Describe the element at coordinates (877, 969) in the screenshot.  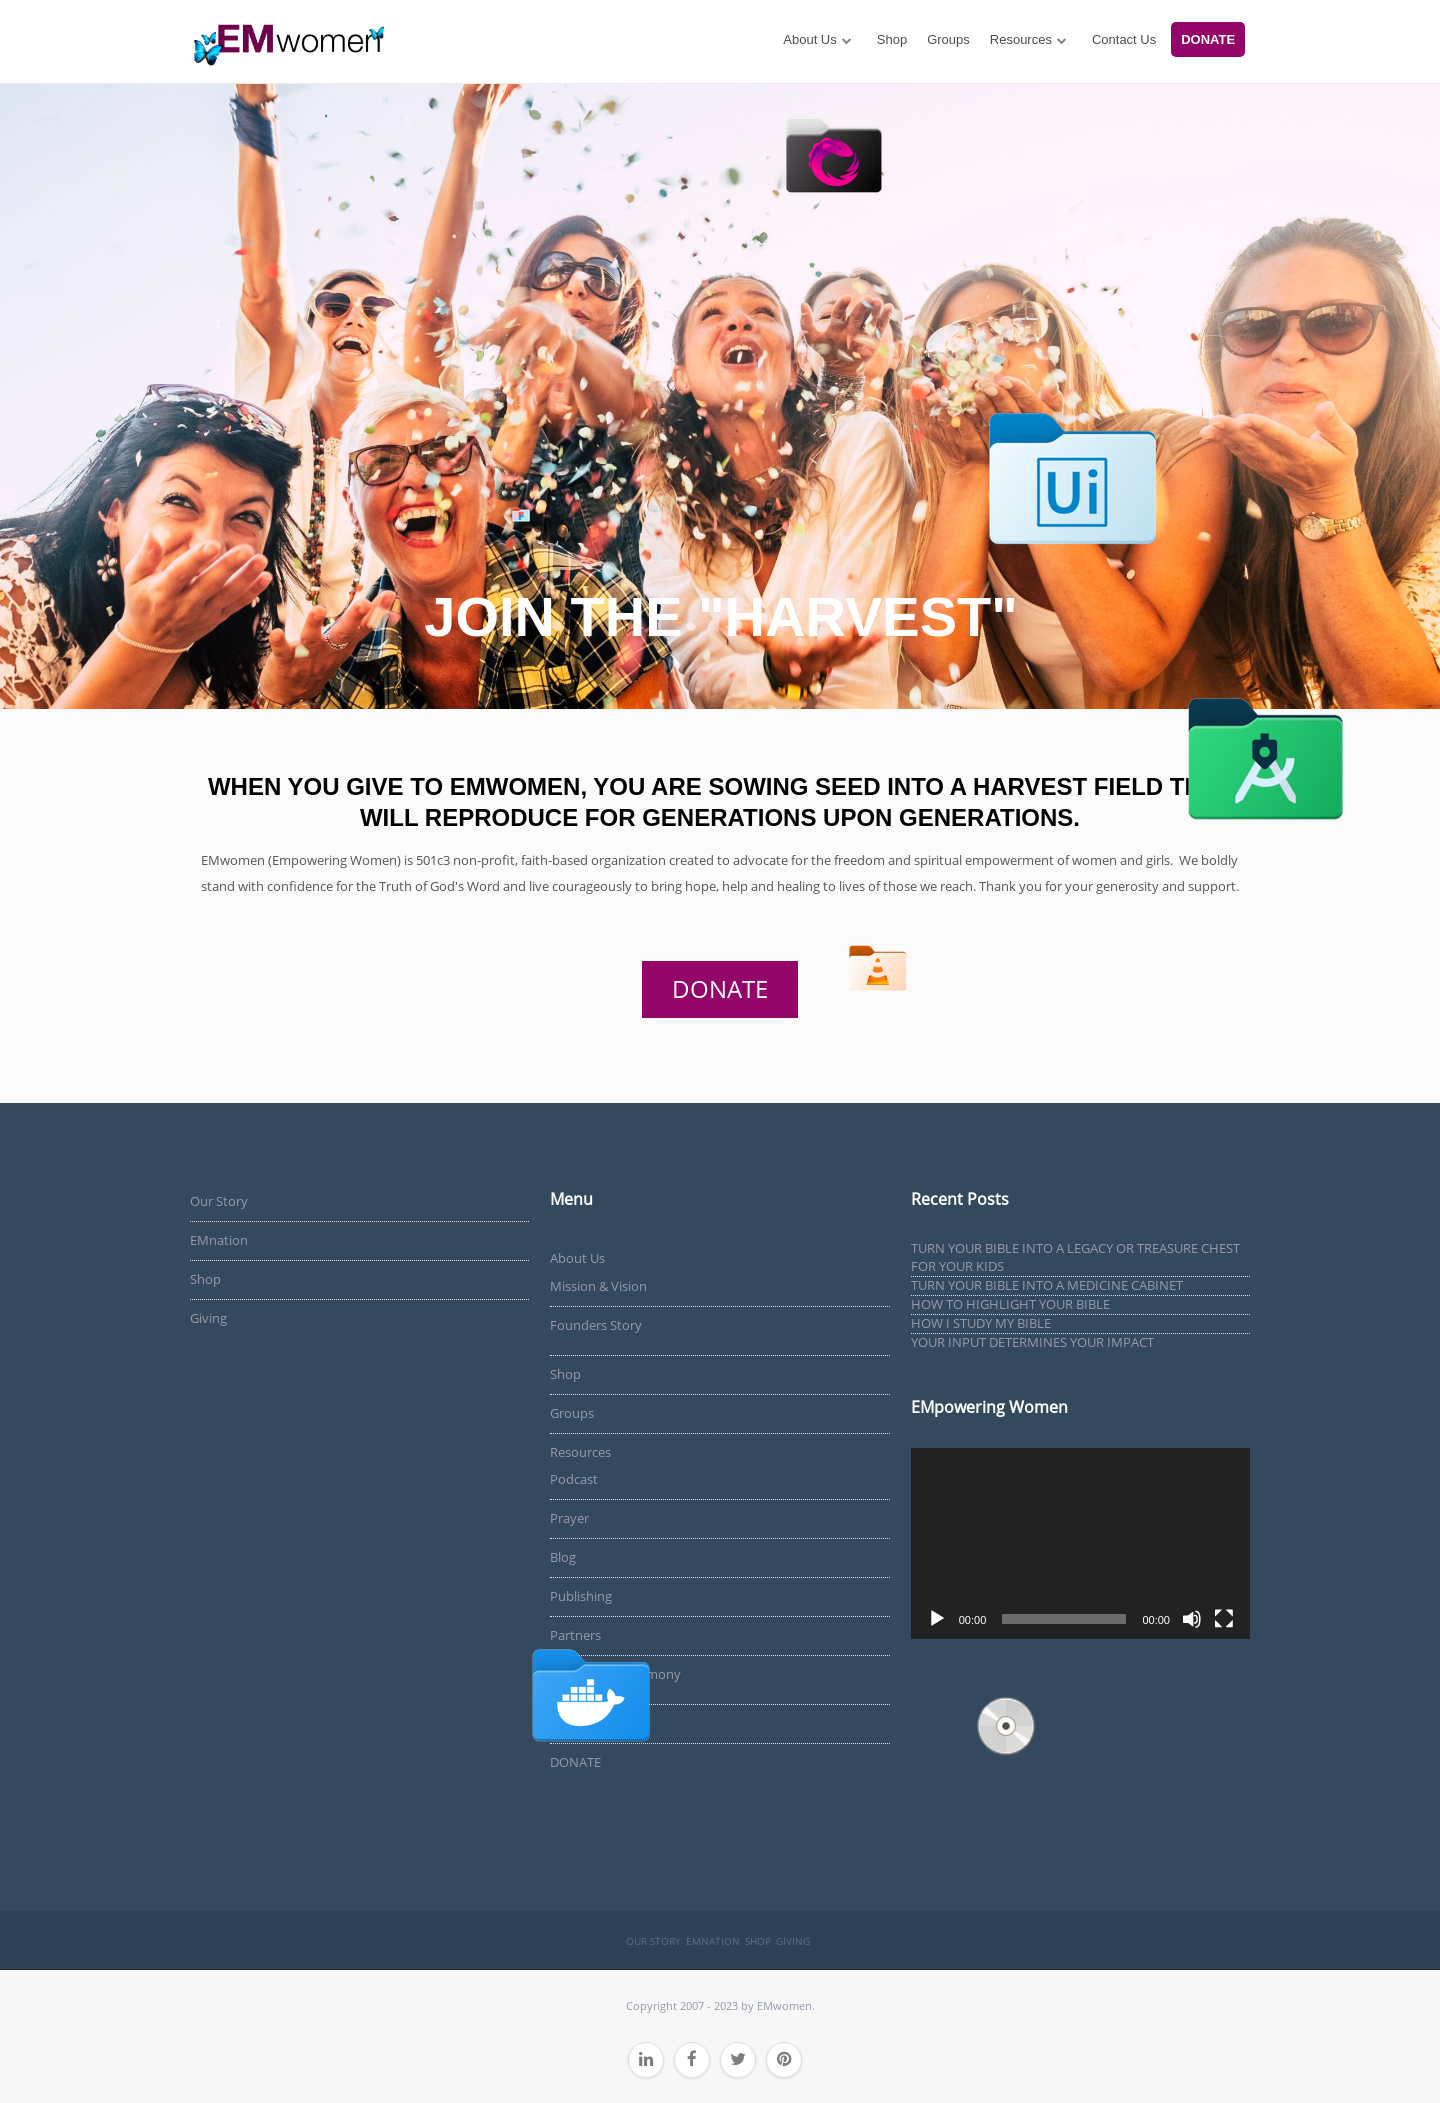
I see `open folder containing VLC media player files` at that location.